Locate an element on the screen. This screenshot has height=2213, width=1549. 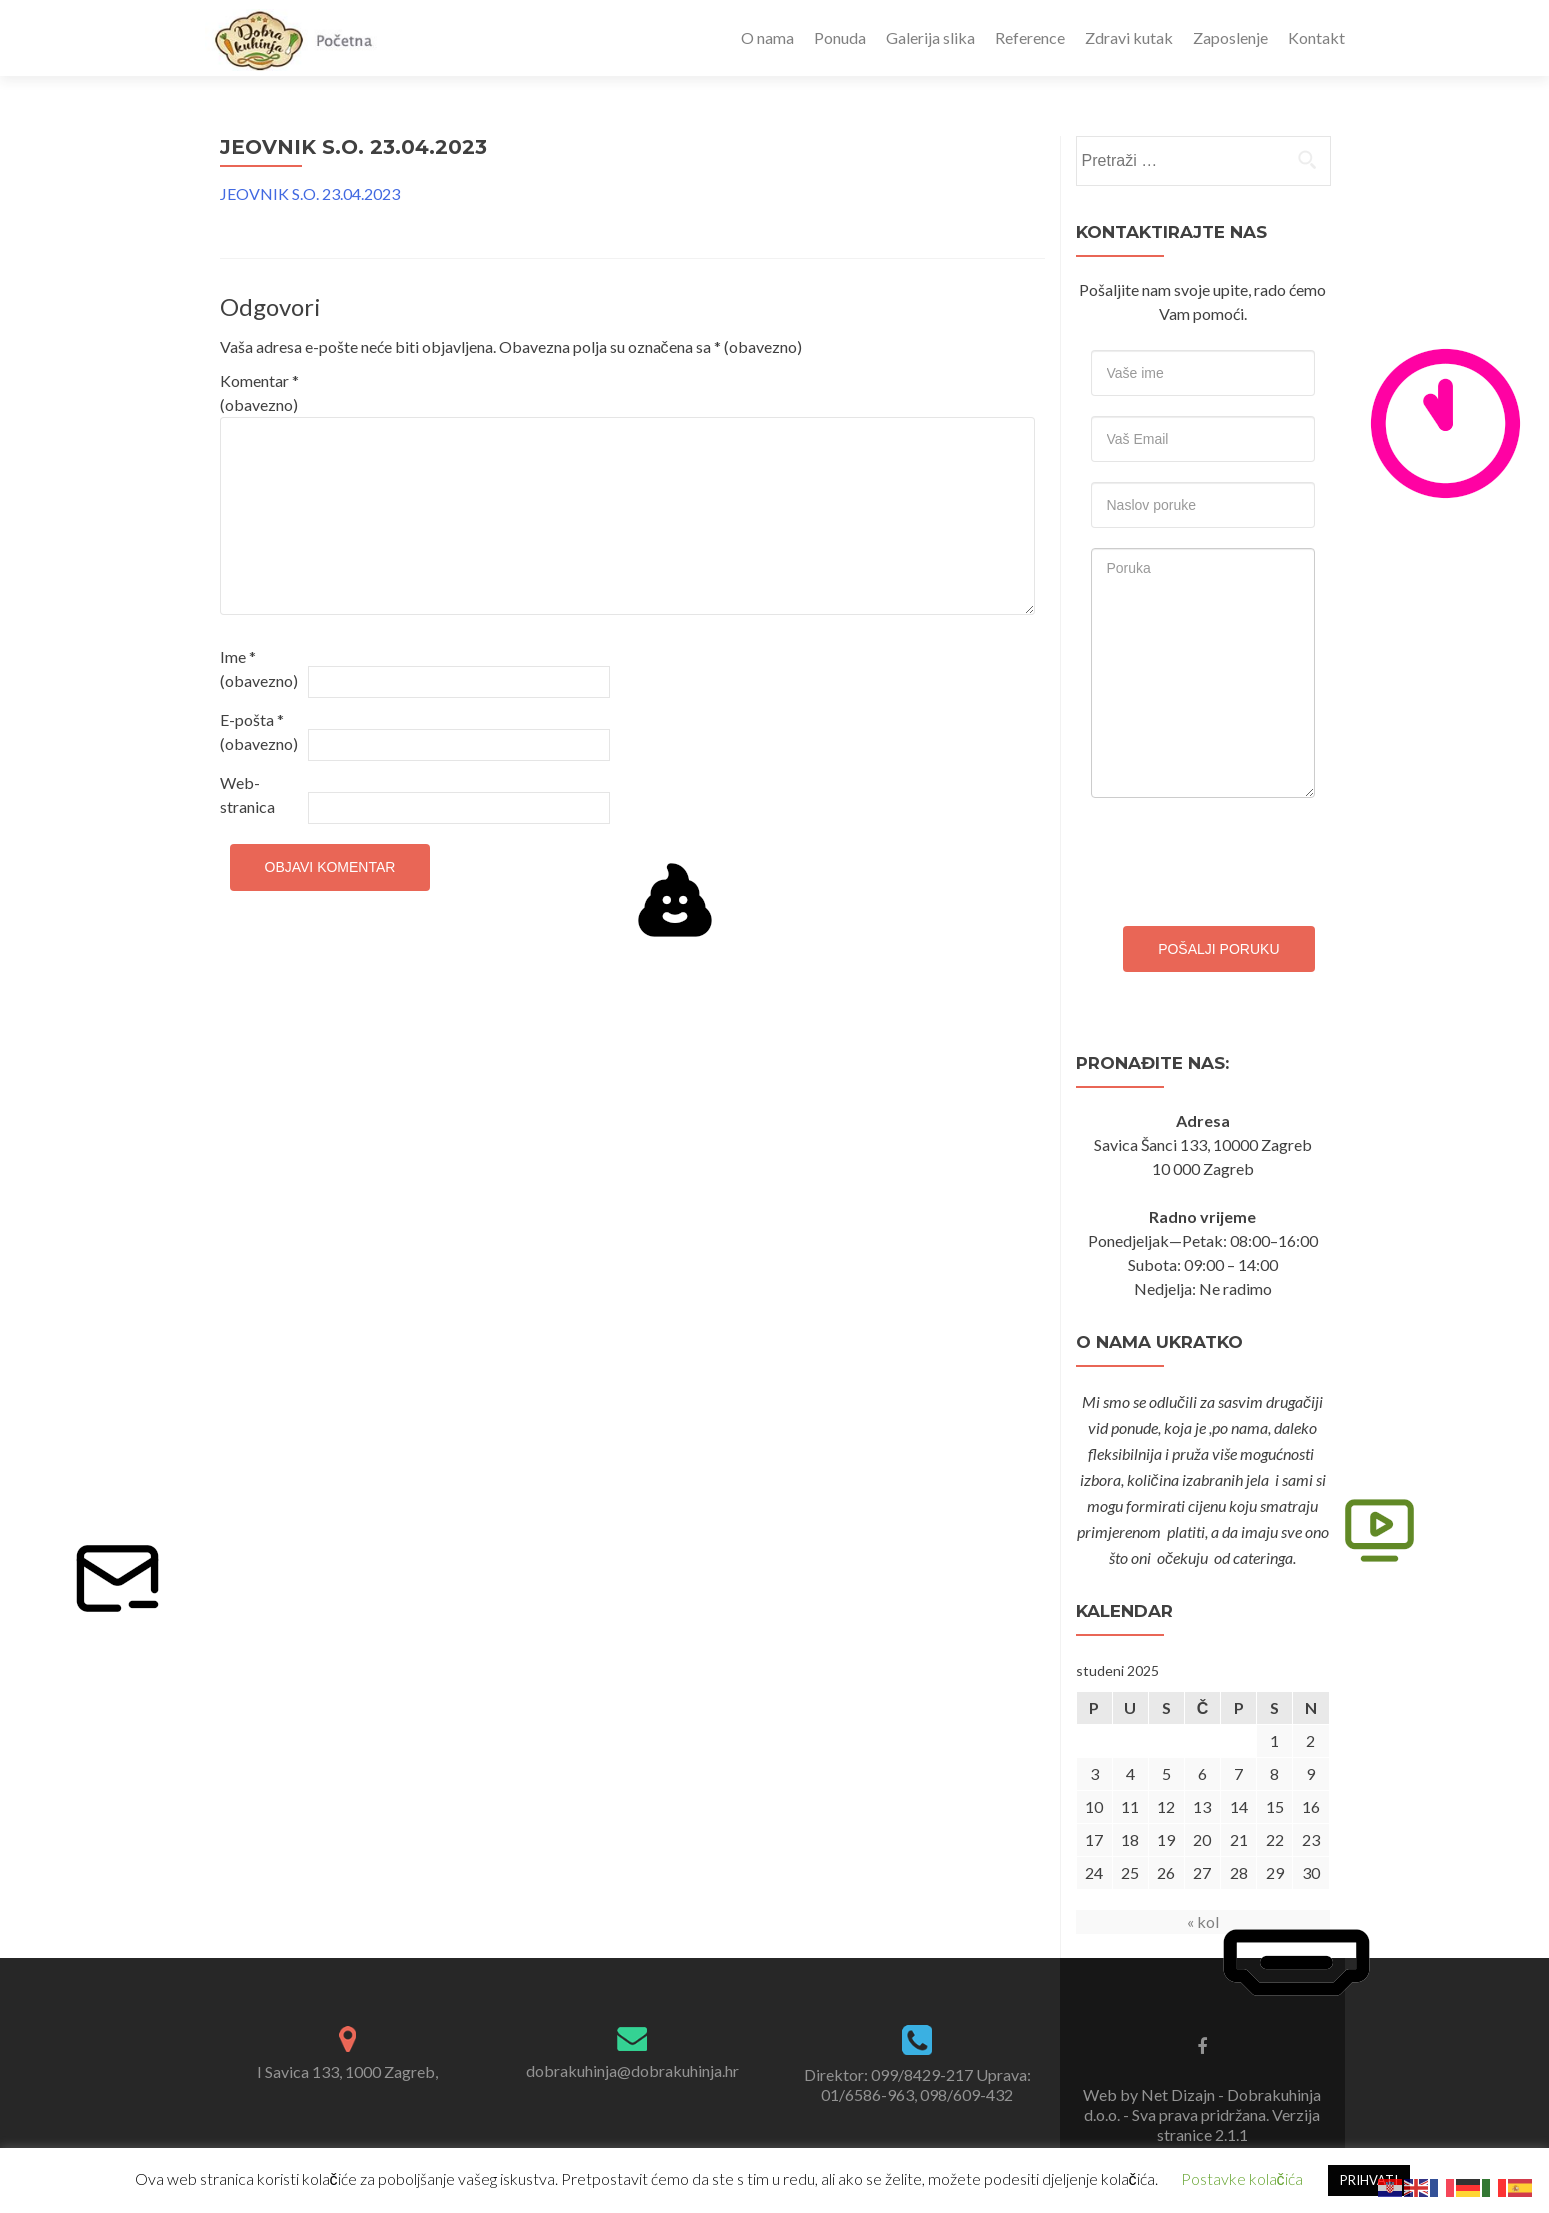
indicates the current time (11 o'clock) is located at coordinates (1445, 423).